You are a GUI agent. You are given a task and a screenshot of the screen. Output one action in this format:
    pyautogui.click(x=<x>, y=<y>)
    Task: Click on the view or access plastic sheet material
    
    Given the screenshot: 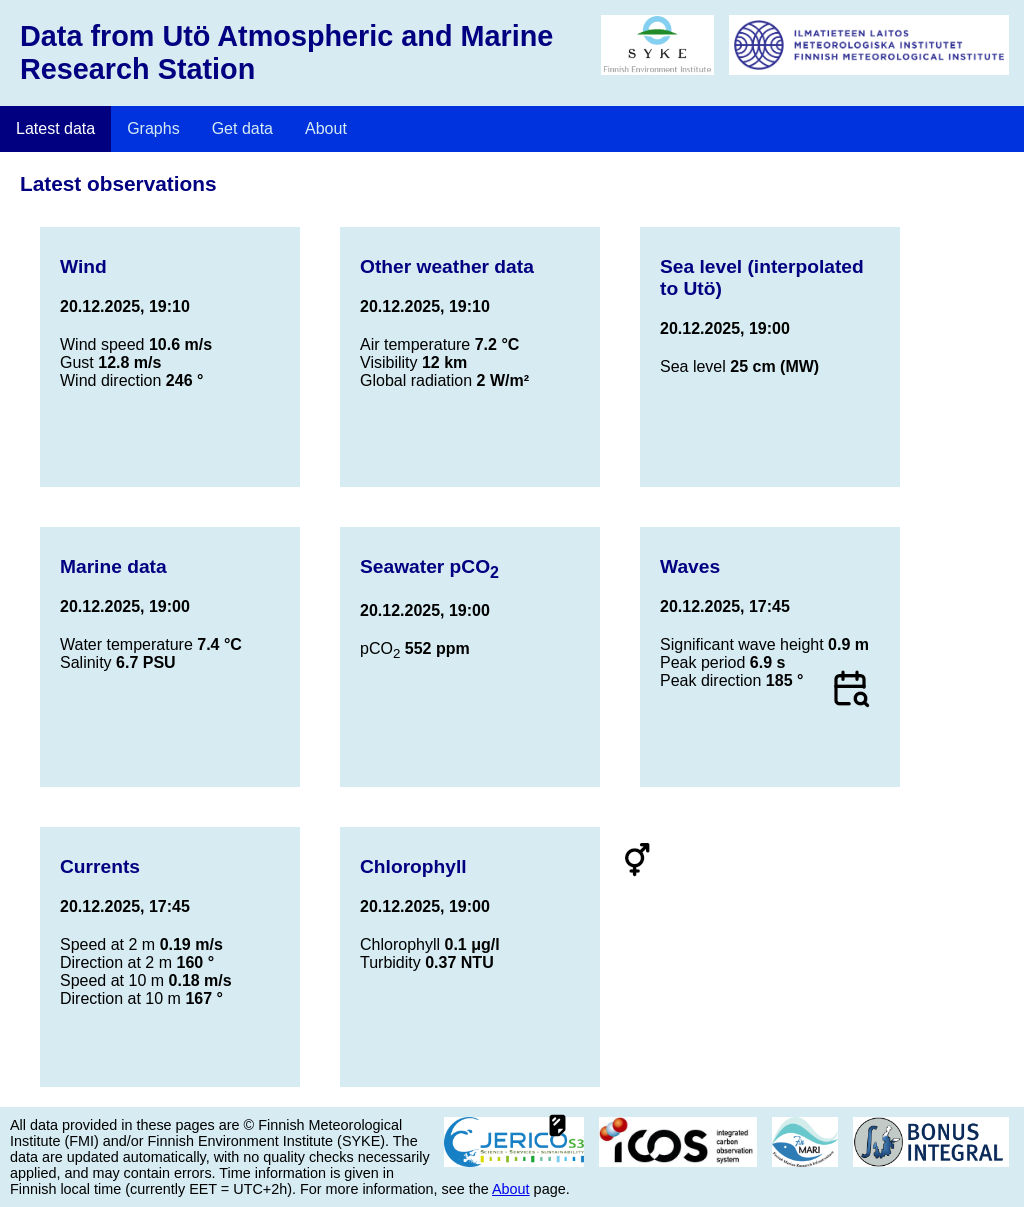 What is the action you would take?
    pyautogui.click(x=557, y=1125)
    